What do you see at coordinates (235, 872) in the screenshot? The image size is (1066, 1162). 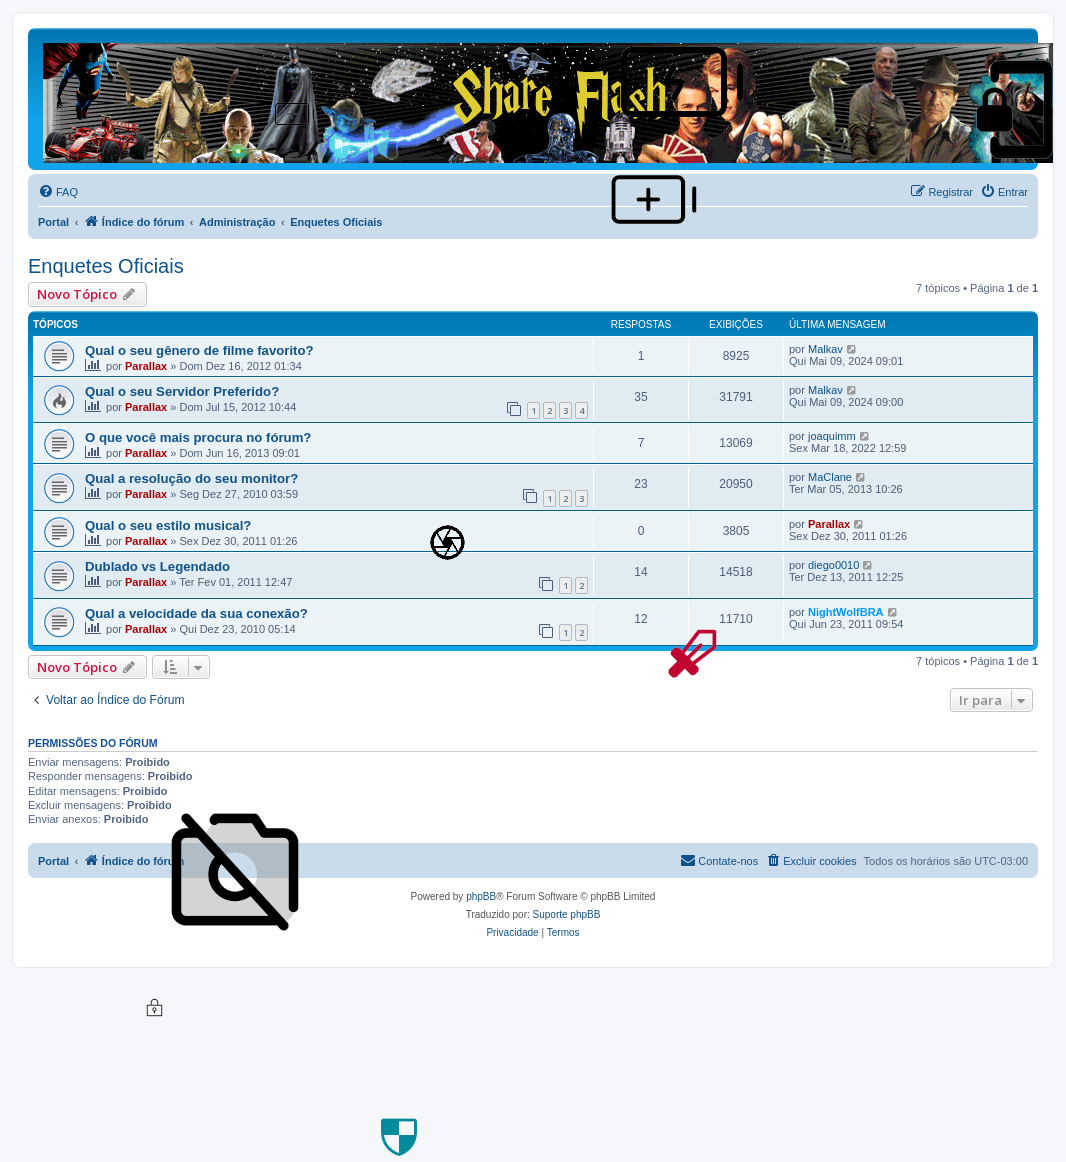 I see `camera is disabled or unavailable` at bounding box center [235, 872].